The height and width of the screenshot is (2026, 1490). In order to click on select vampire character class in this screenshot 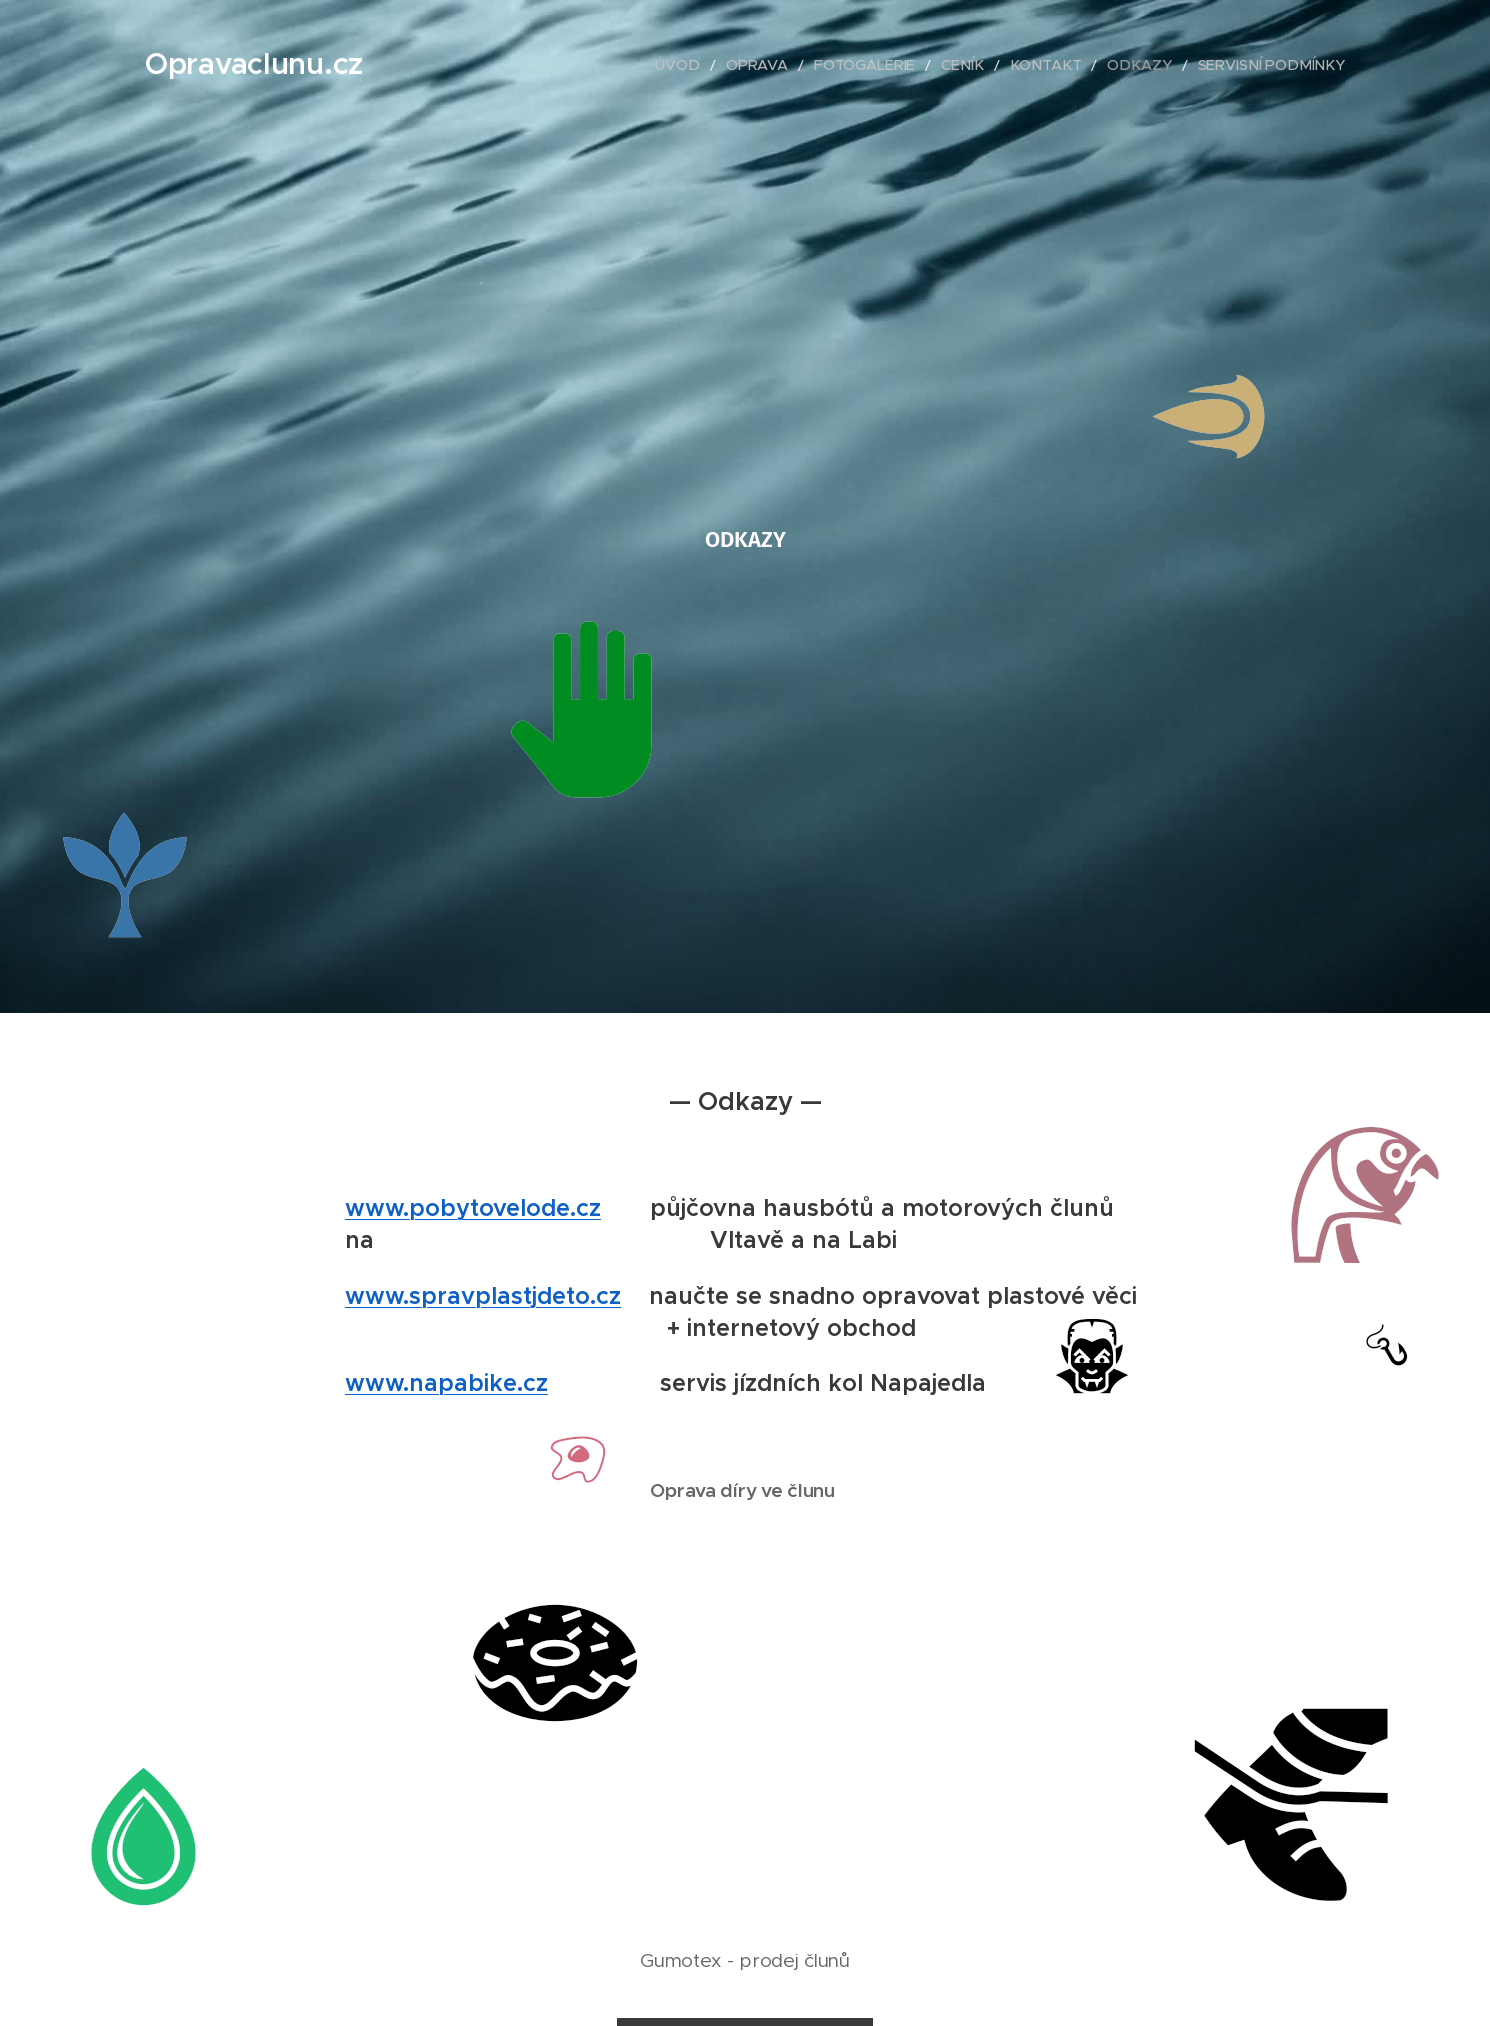, I will do `click(1092, 1356)`.